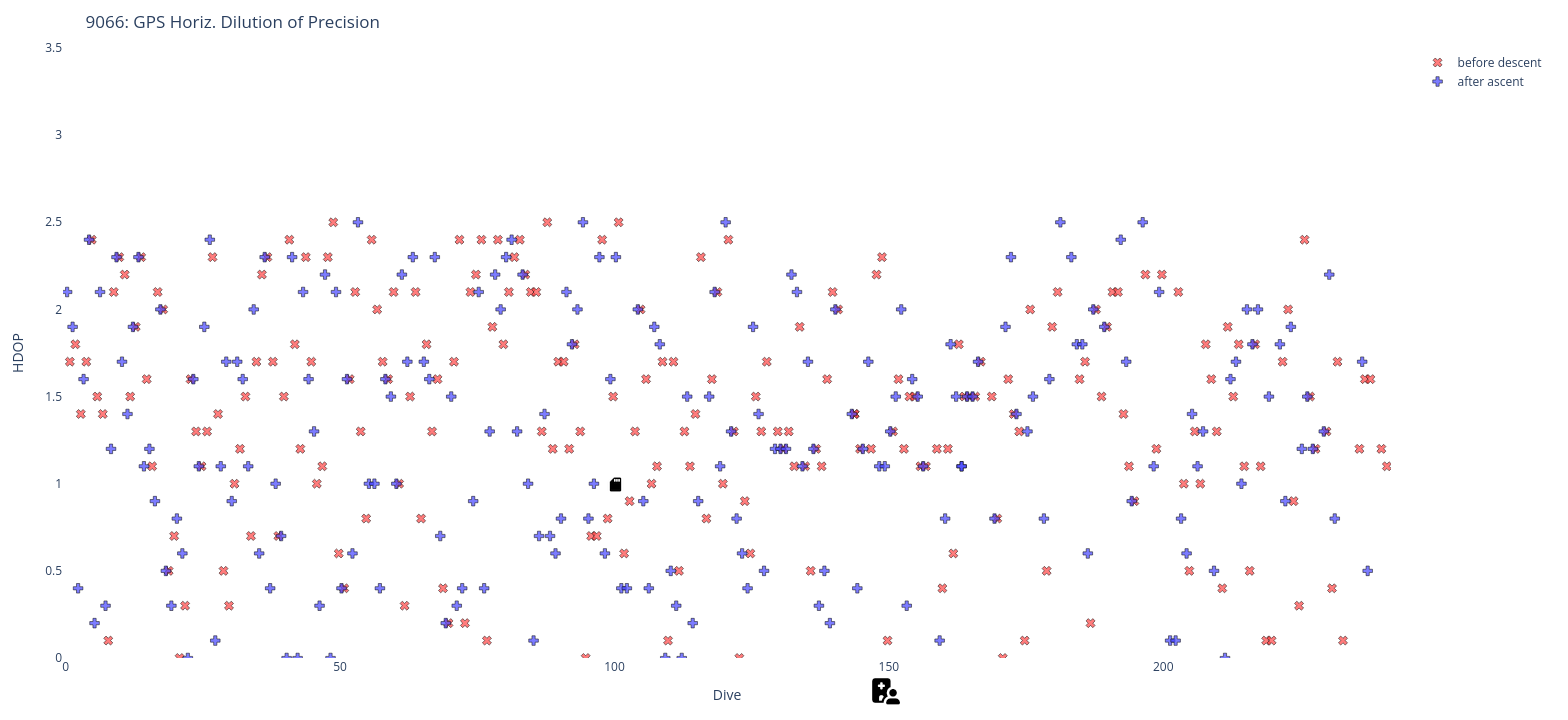  I want to click on access external storage or sd card, so click(615, 484).